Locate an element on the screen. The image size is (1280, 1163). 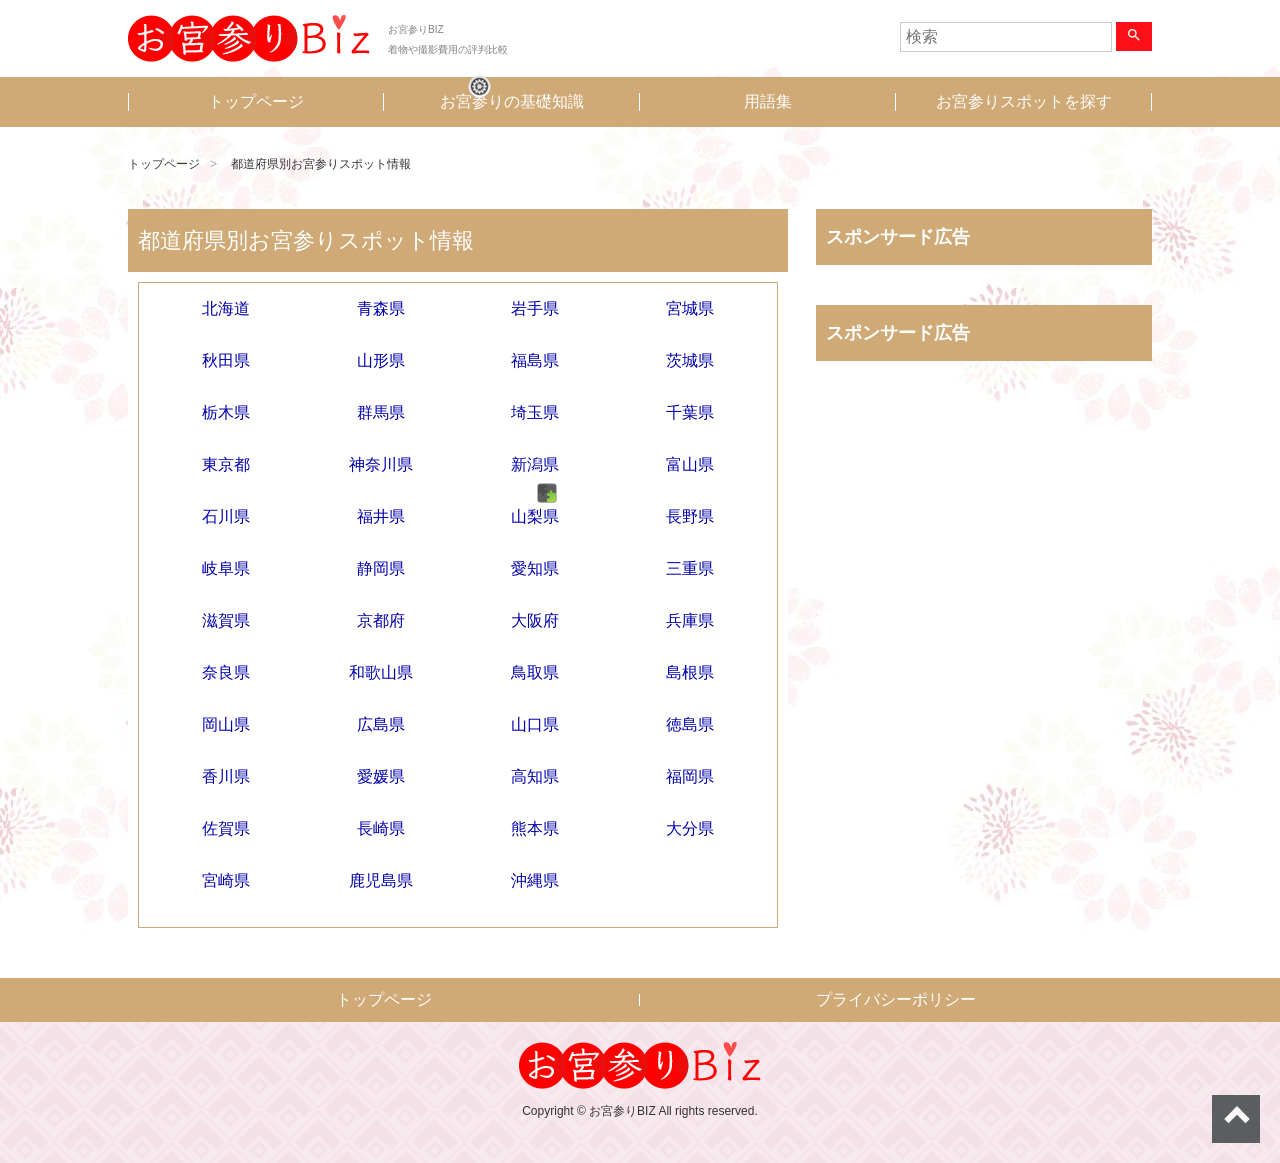
manage gnome shell extensions is located at coordinates (547, 493).